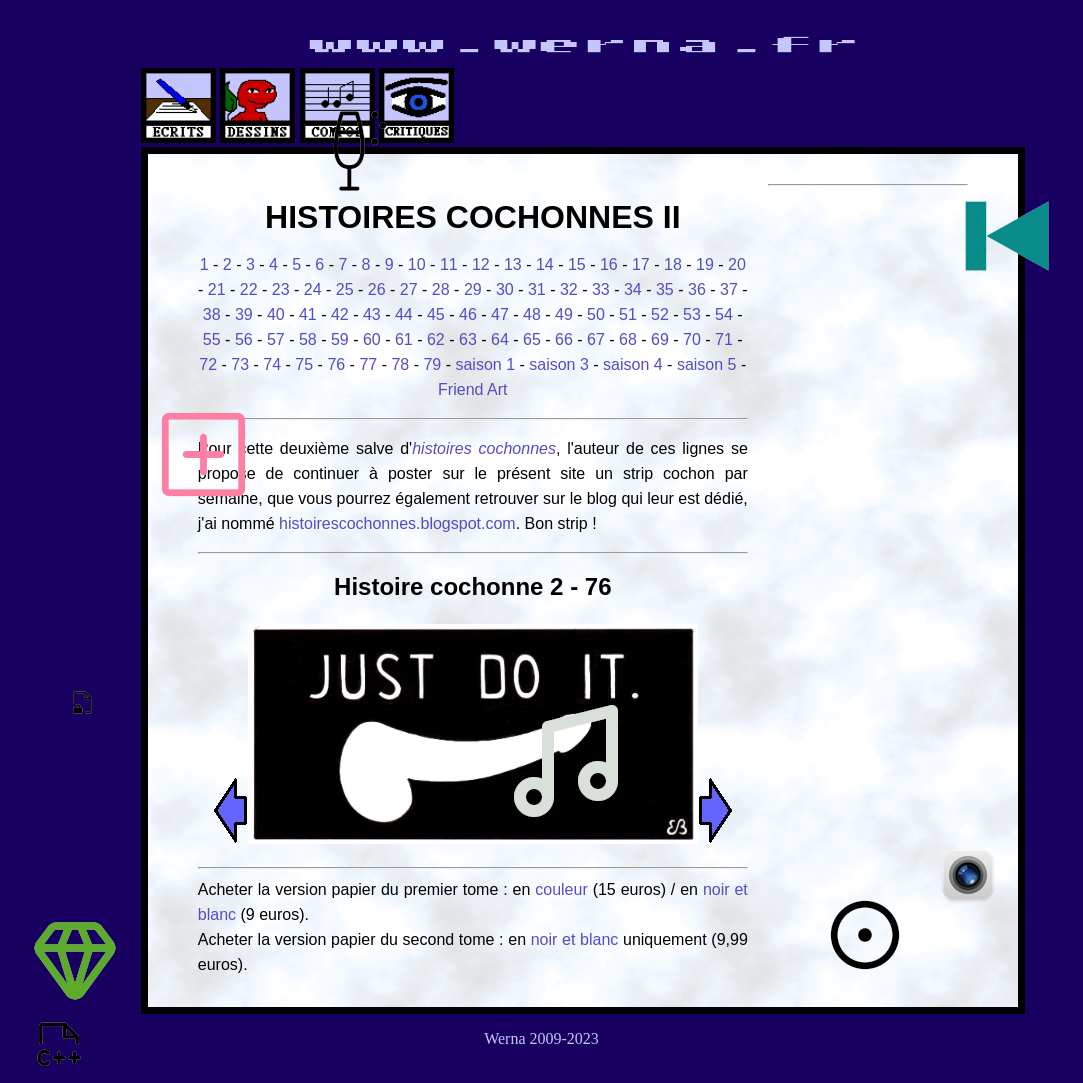  I want to click on celebrate an achievement or milestone, so click(352, 151).